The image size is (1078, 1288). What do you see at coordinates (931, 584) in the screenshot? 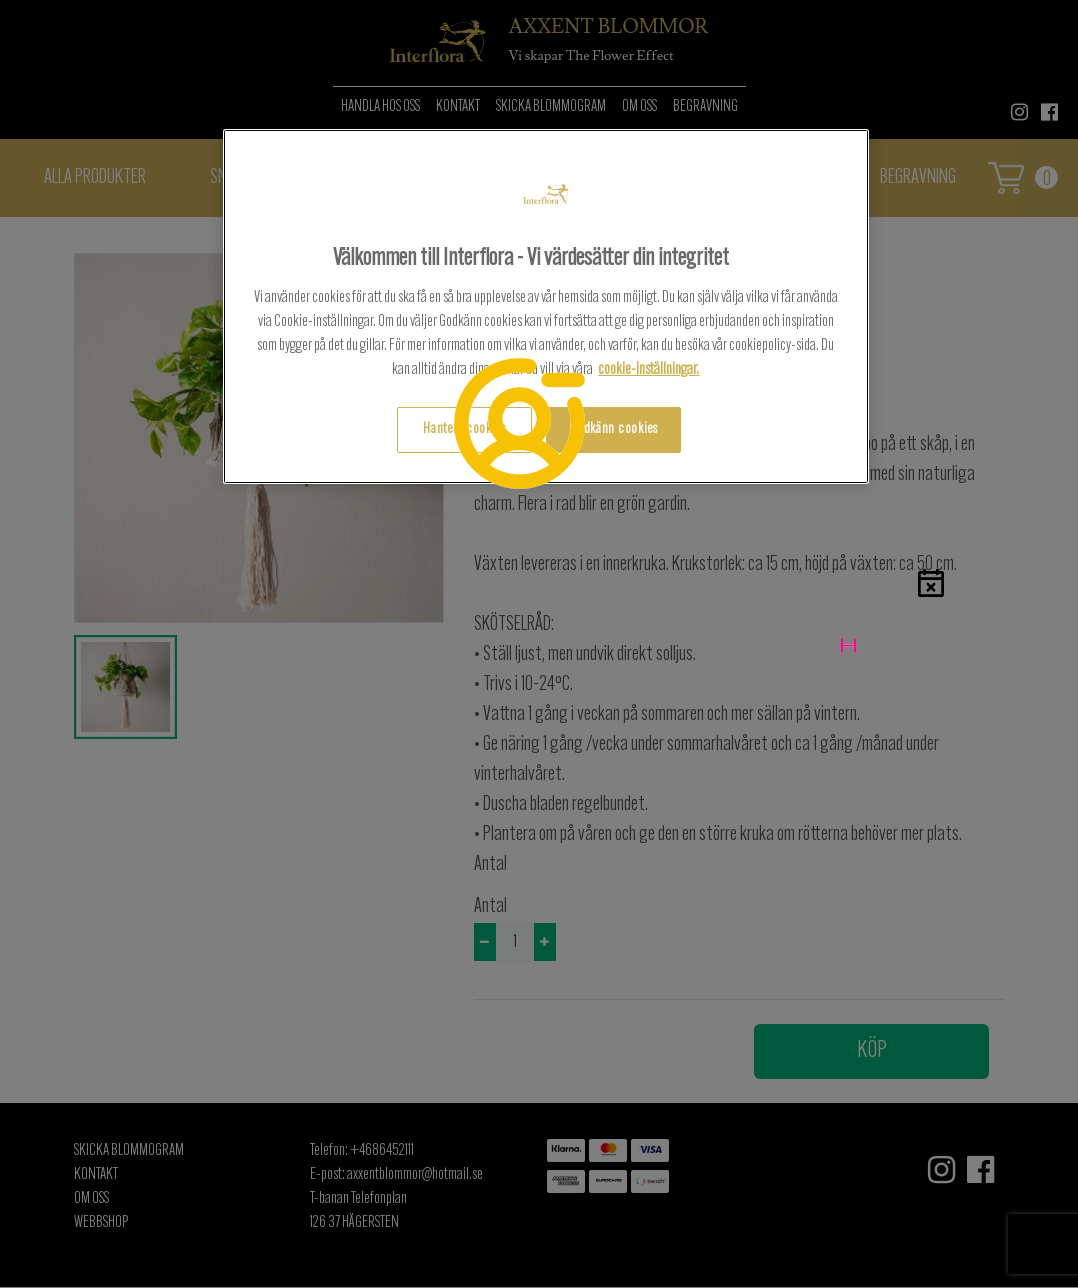
I see `cancel or delete a scheduled event` at bounding box center [931, 584].